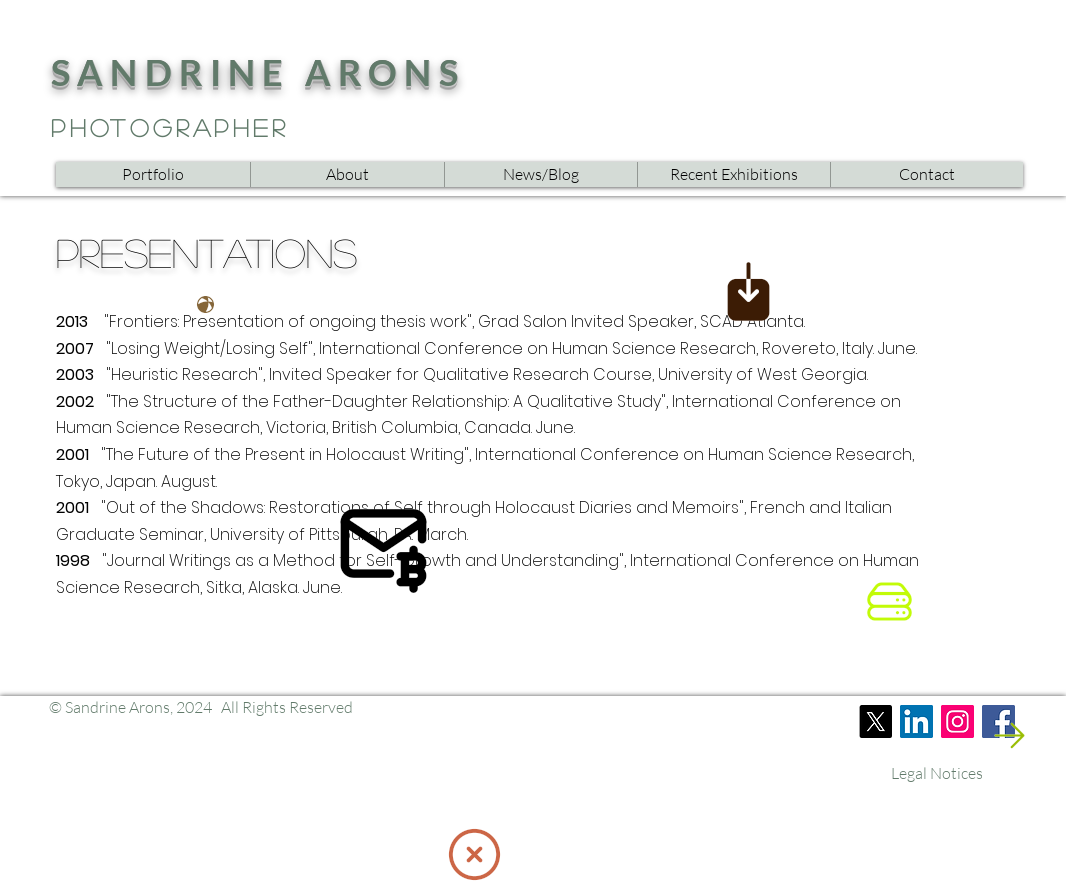 Image resolution: width=1066 pixels, height=889 pixels. Describe the element at coordinates (205, 304) in the screenshot. I see `access games or entertainment features` at that location.